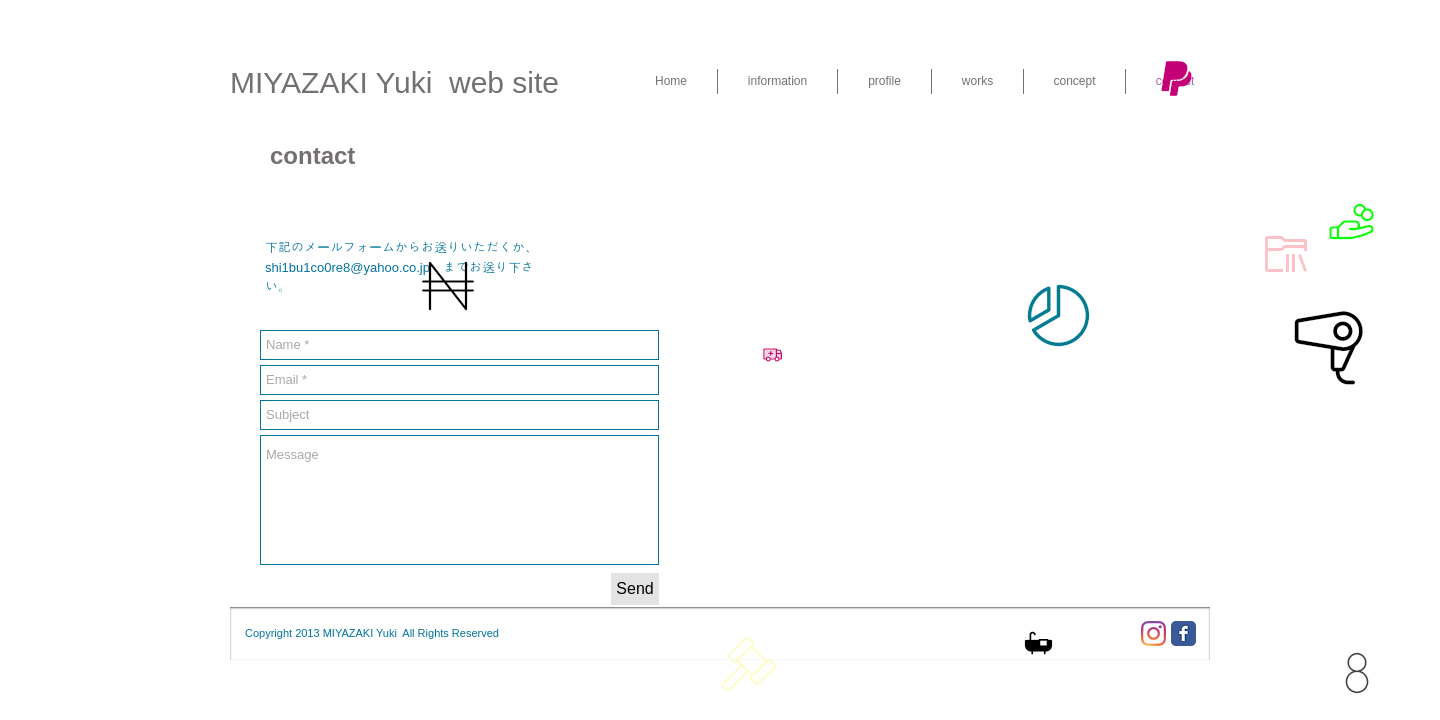  What do you see at coordinates (1058, 315) in the screenshot?
I see `view analytics or statistics breakdown` at bounding box center [1058, 315].